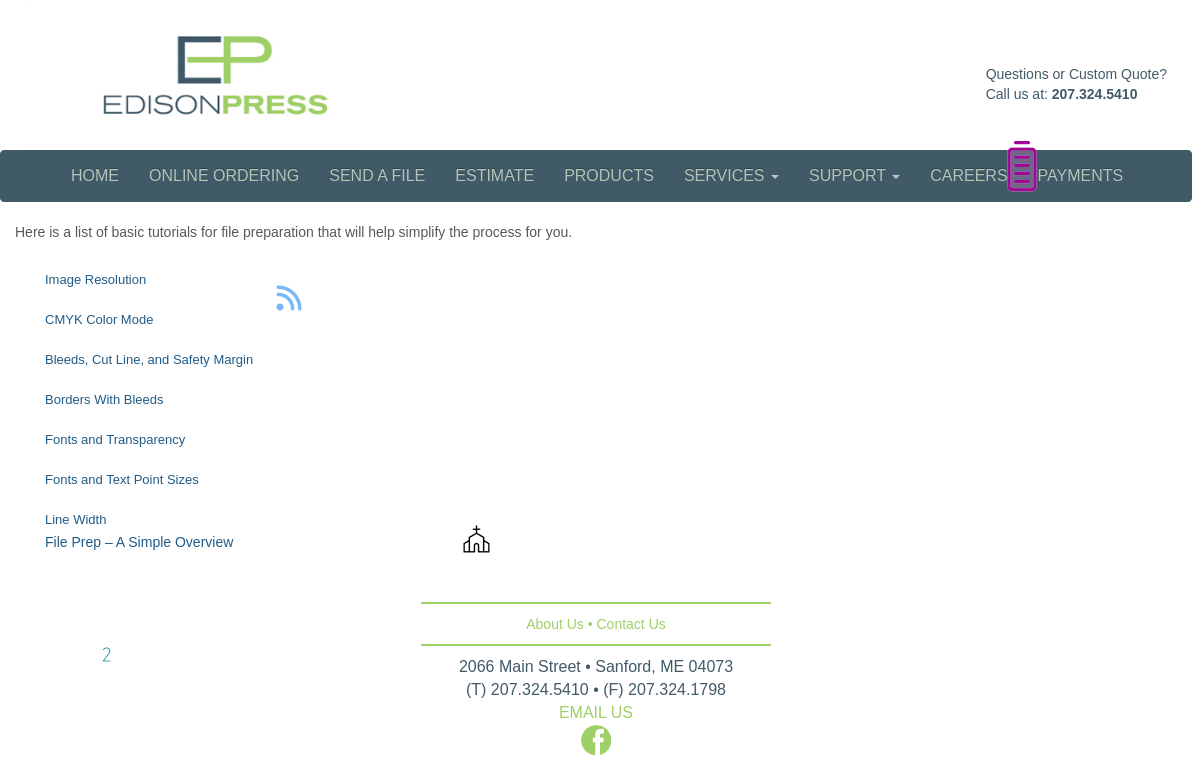 This screenshot has width=1192, height=768. Describe the element at coordinates (1022, 167) in the screenshot. I see `indicates battery is fully charged` at that location.